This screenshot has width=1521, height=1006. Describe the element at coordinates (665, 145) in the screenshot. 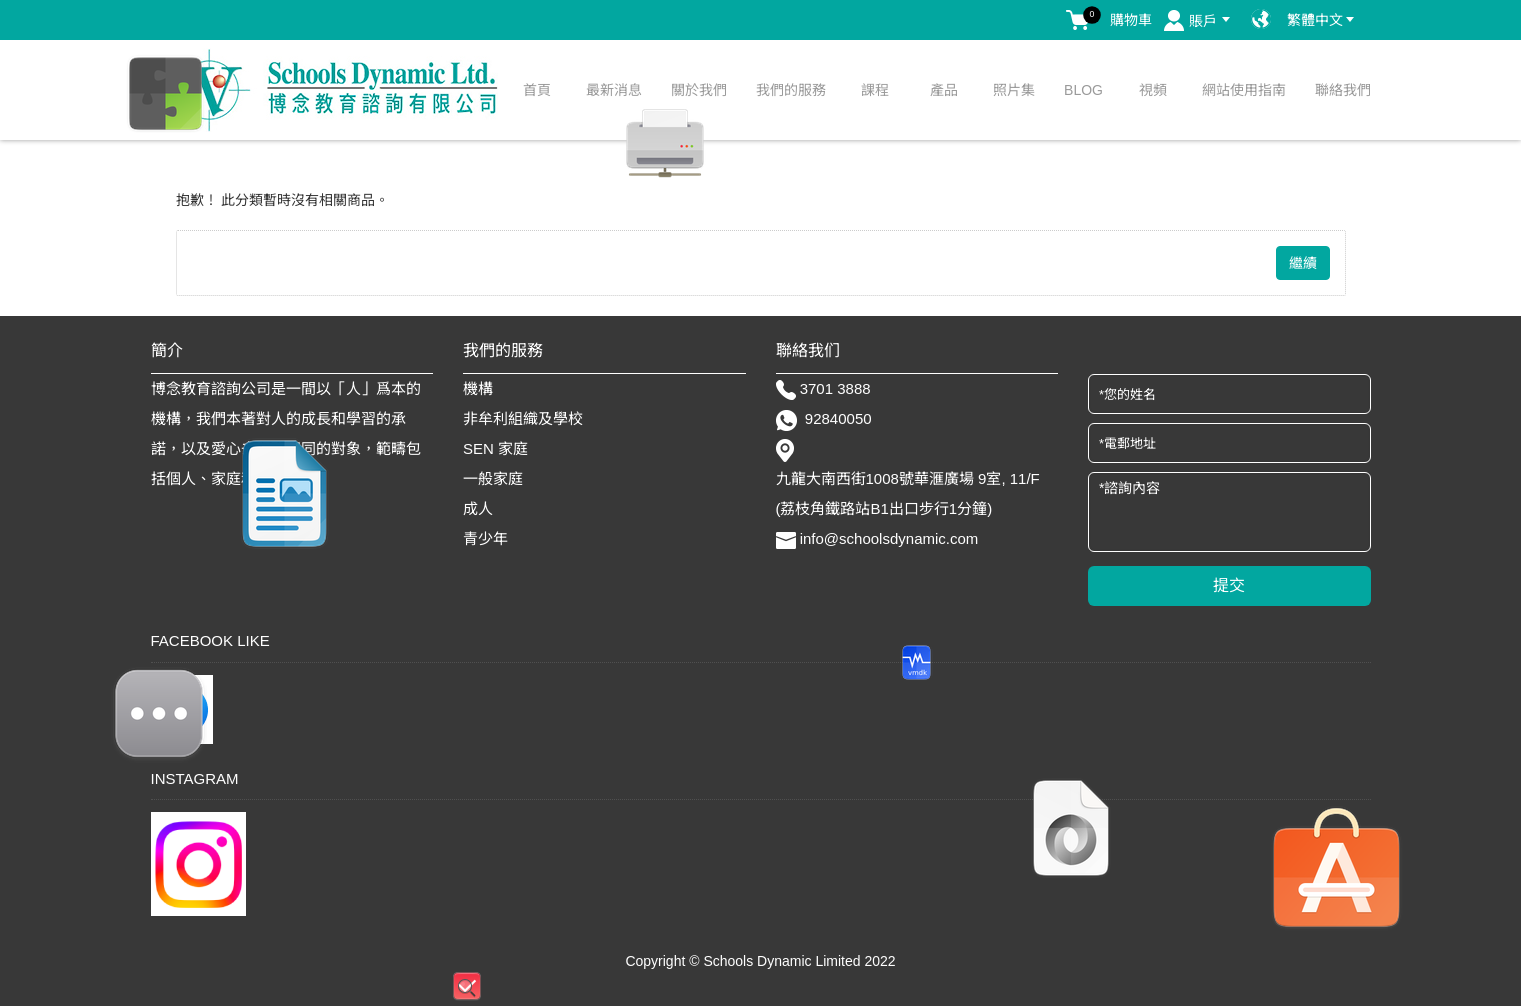

I see `connect to a network printer` at that location.